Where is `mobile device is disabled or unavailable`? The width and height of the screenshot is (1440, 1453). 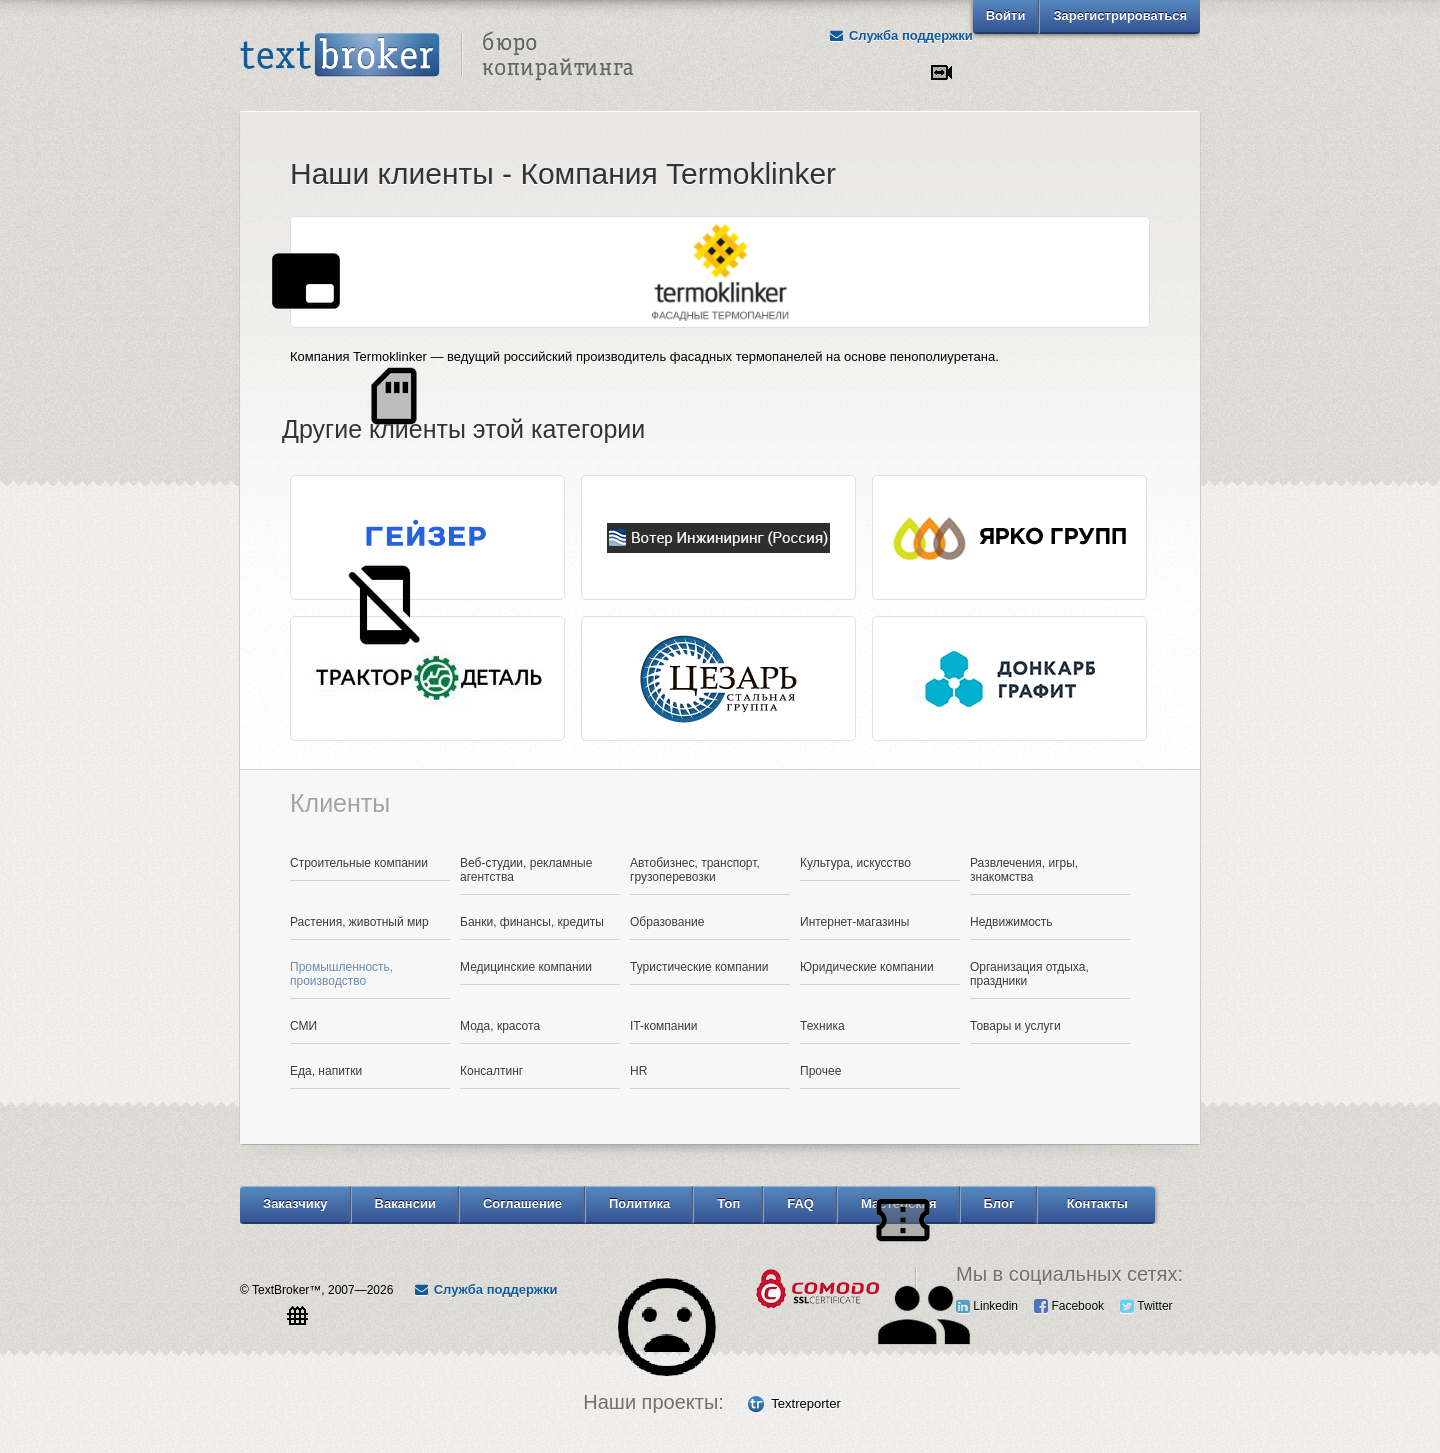 mobile device is disabled or unavailable is located at coordinates (385, 605).